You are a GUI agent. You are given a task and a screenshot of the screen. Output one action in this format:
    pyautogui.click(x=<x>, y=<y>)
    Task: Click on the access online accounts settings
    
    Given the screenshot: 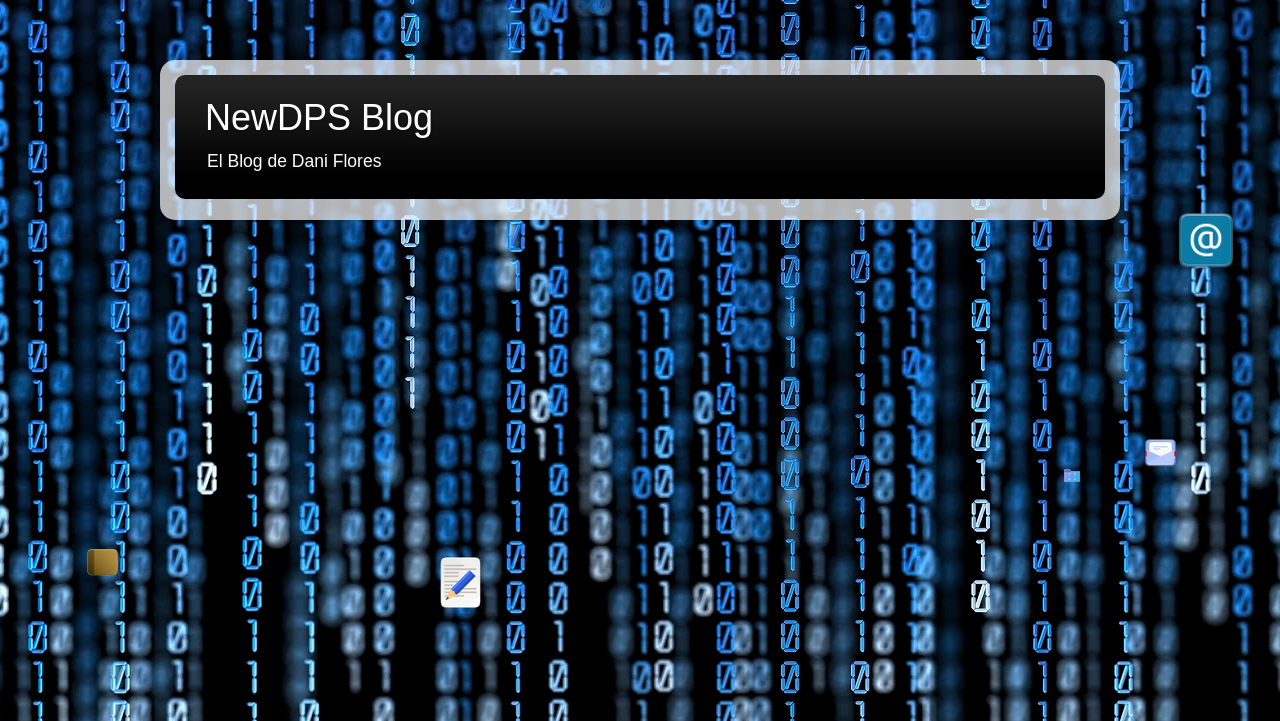 What is the action you would take?
    pyautogui.click(x=1206, y=240)
    